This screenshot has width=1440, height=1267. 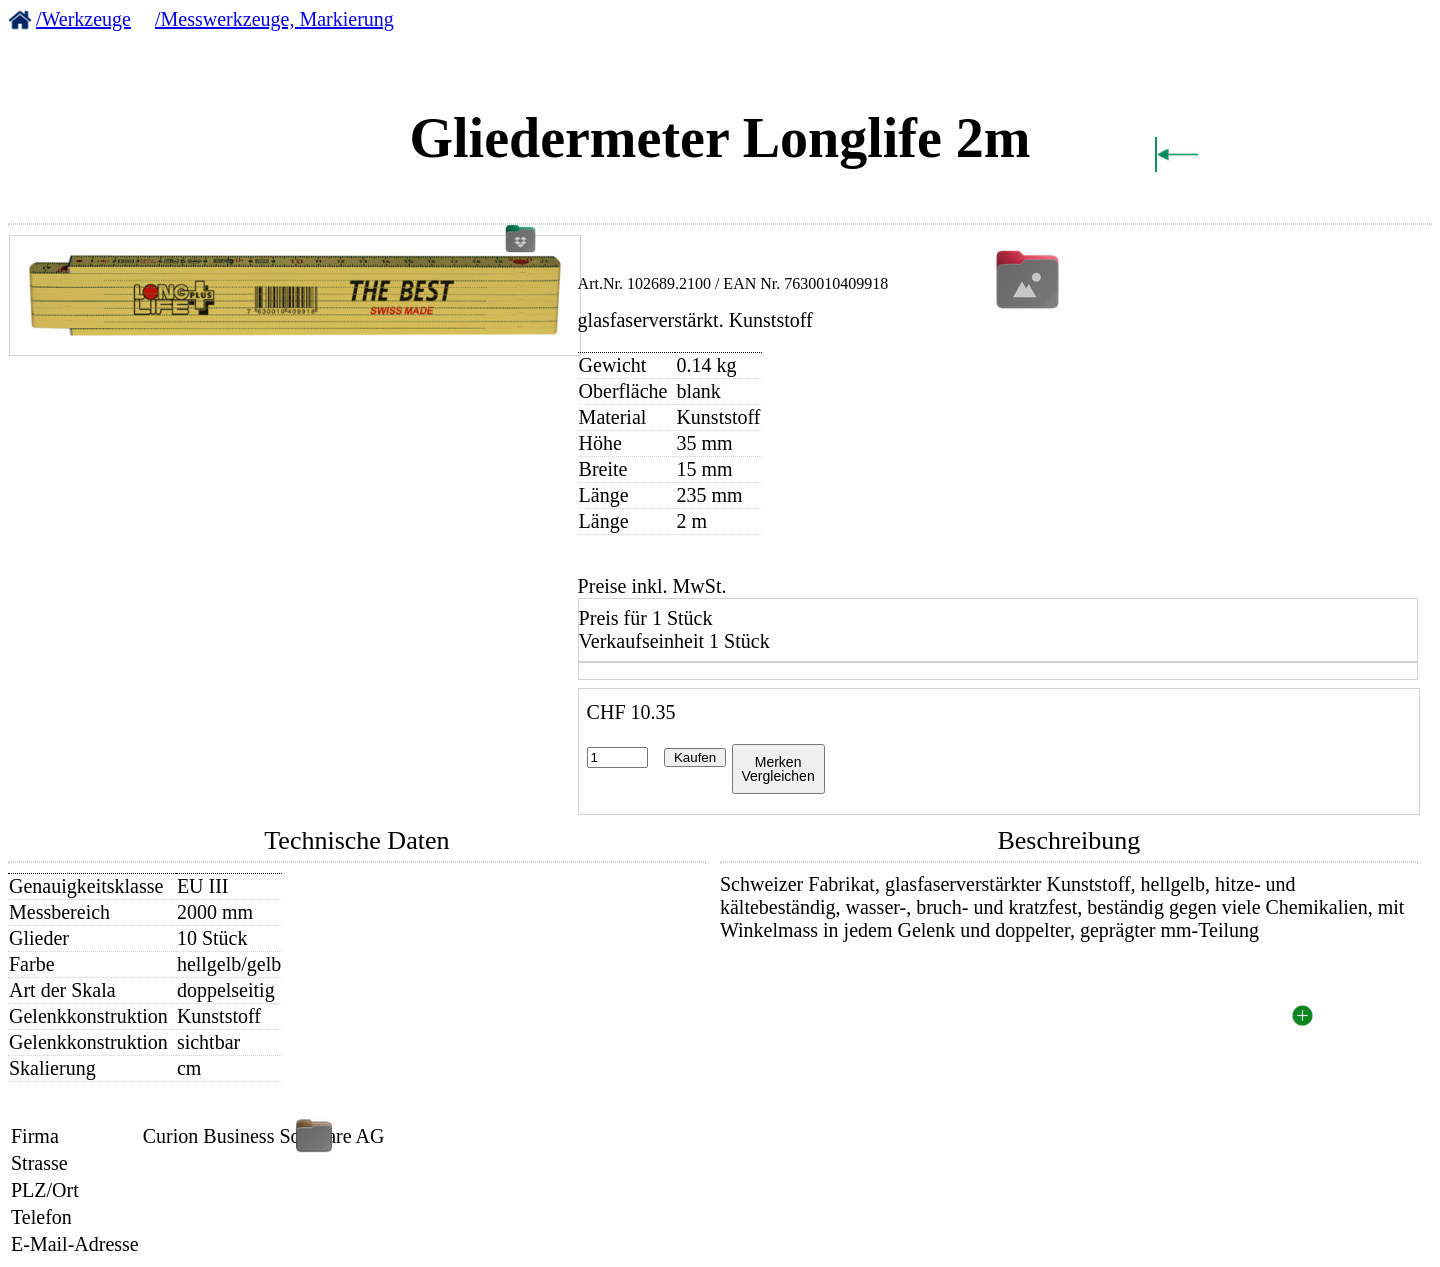 I want to click on add a new item to a list, so click(x=1302, y=1015).